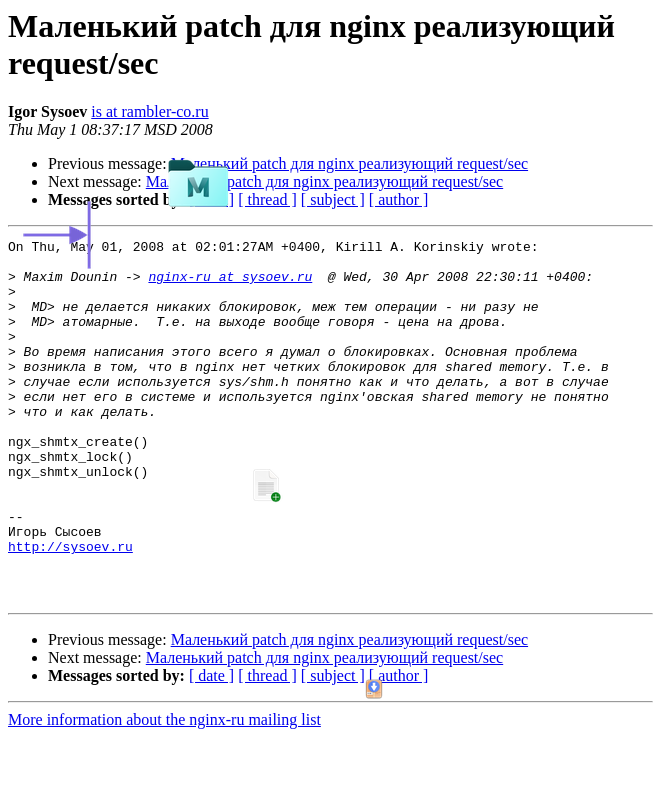 The width and height of the screenshot is (661, 809). What do you see at coordinates (374, 689) in the screenshot?
I see `downloading a package or software update` at bounding box center [374, 689].